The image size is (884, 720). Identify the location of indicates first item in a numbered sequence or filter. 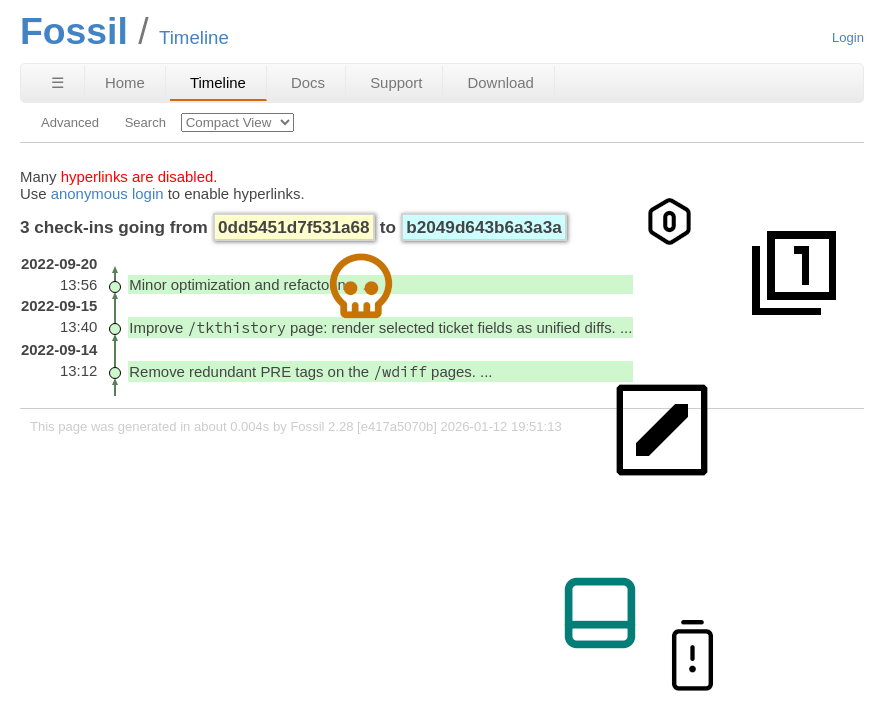
(794, 273).